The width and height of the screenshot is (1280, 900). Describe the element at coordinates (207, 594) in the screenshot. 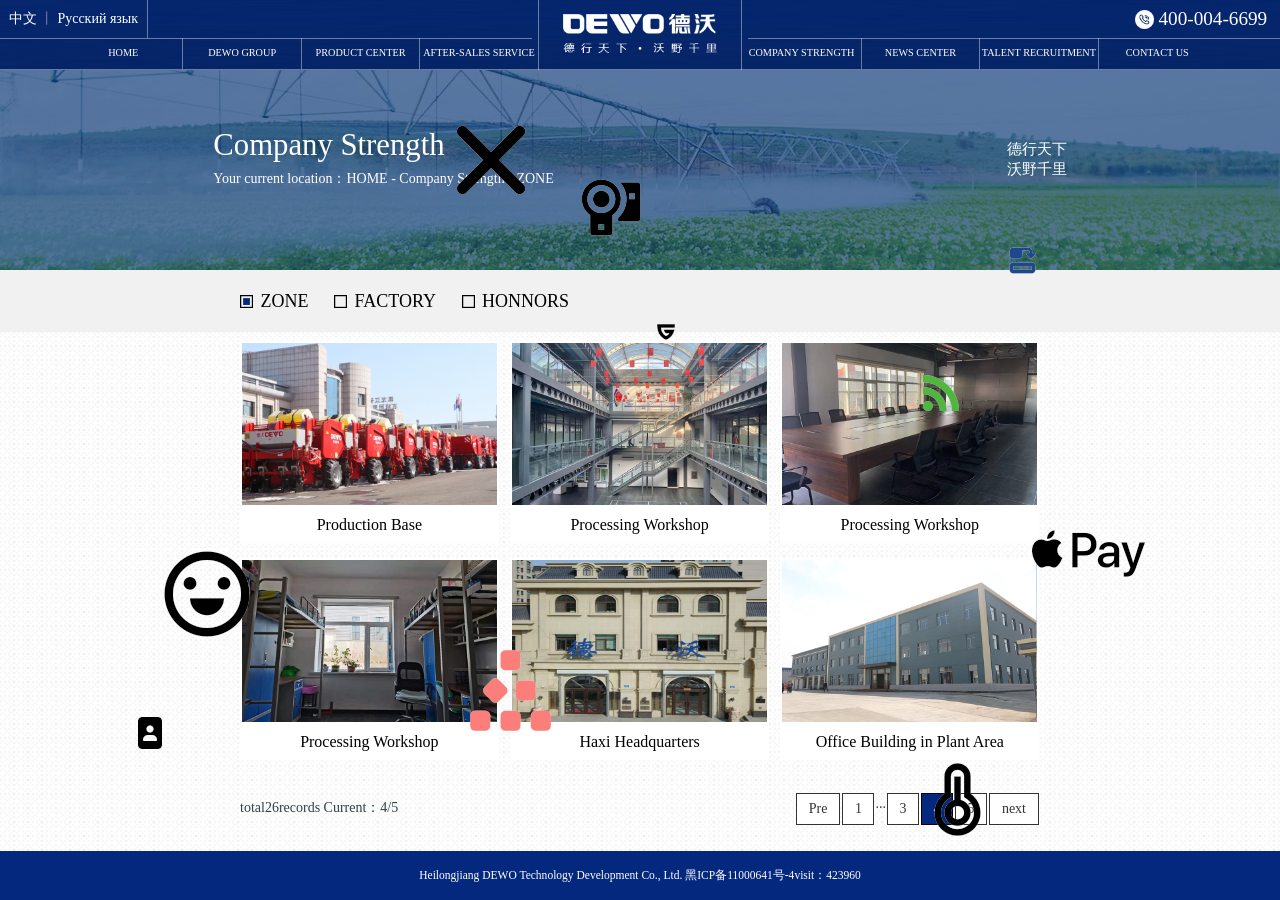

I see `add an emoji or reaction` at that location.